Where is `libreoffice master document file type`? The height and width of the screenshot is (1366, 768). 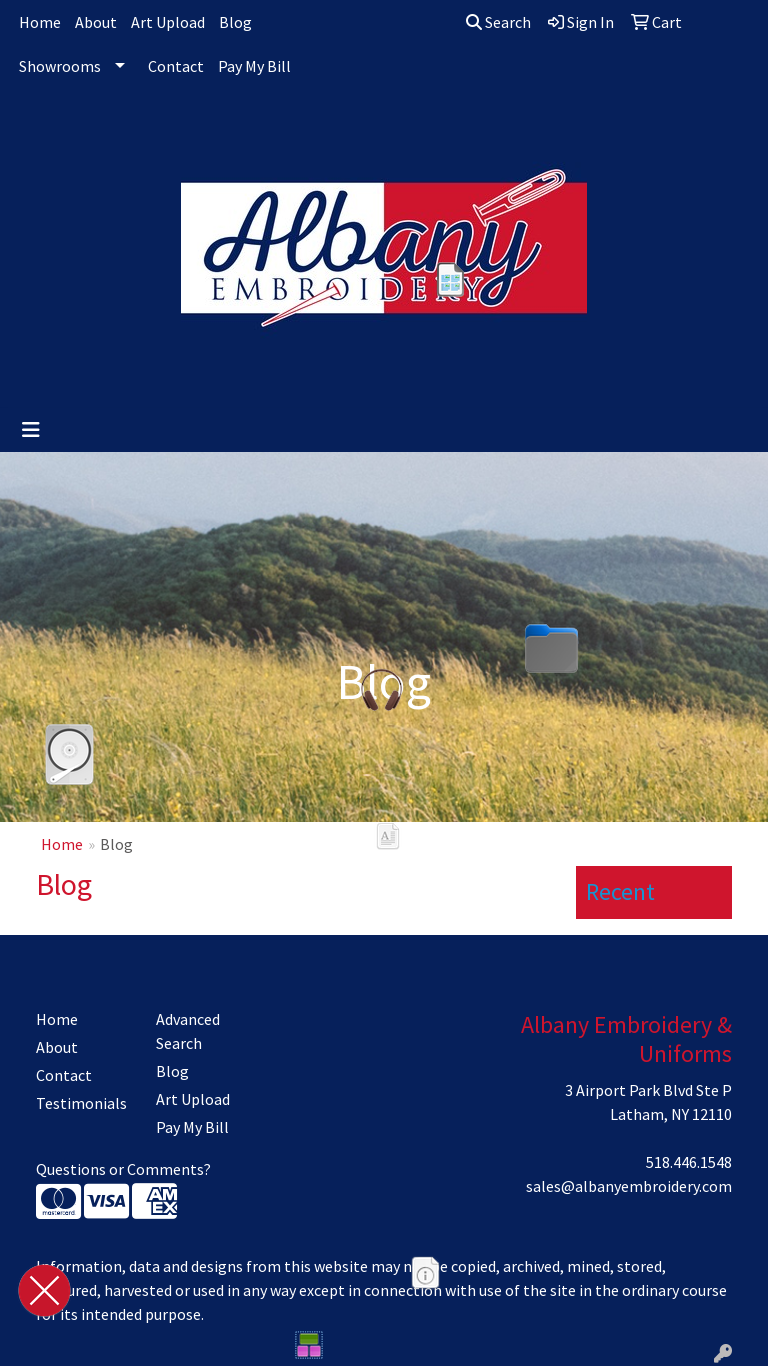 libreoffice master document file type is located at coordinates (450, 279).